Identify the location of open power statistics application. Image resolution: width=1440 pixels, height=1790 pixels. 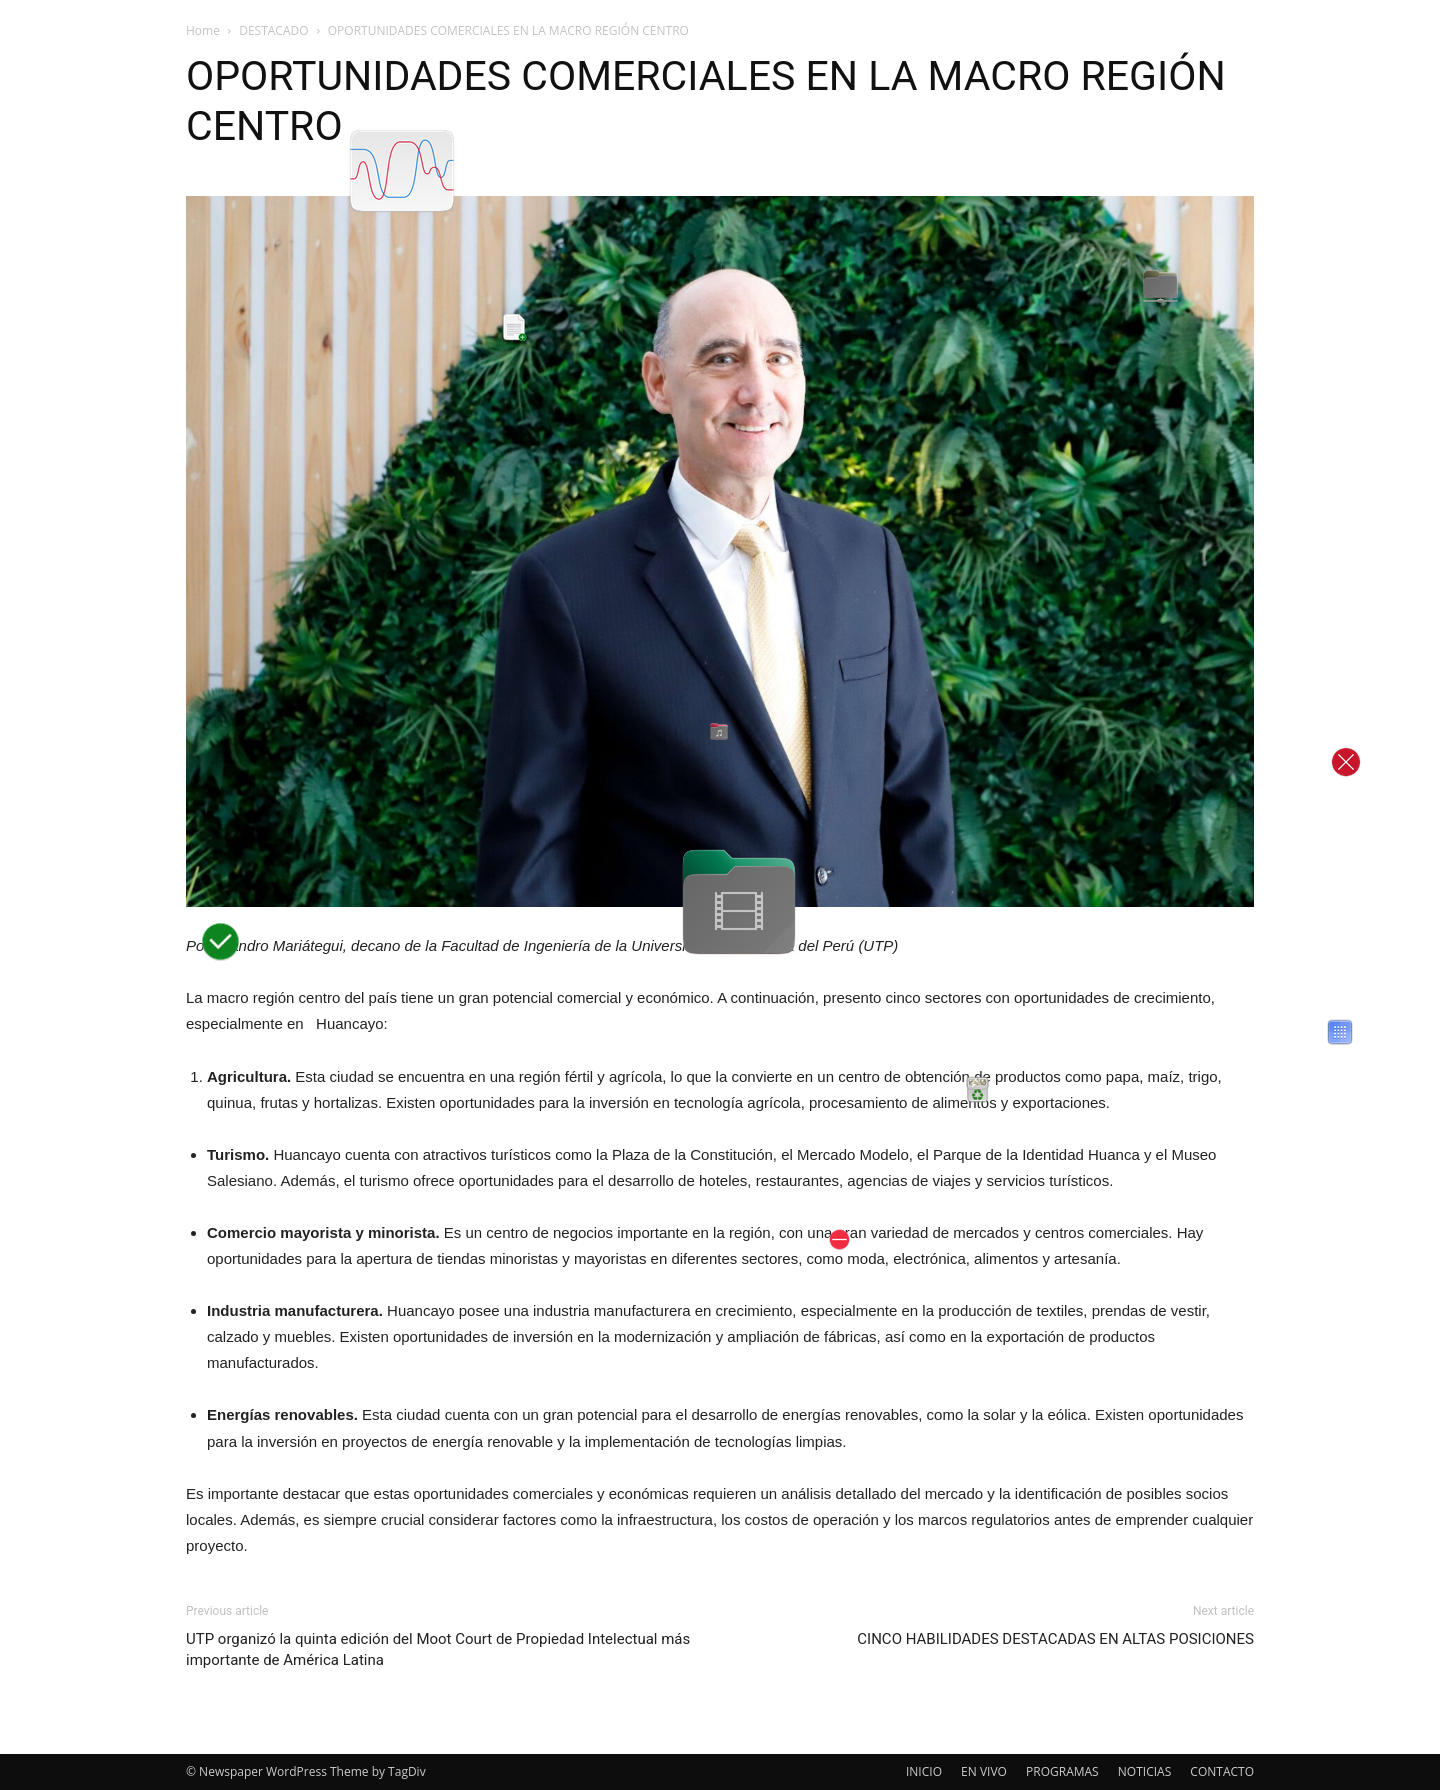
(402, 171).